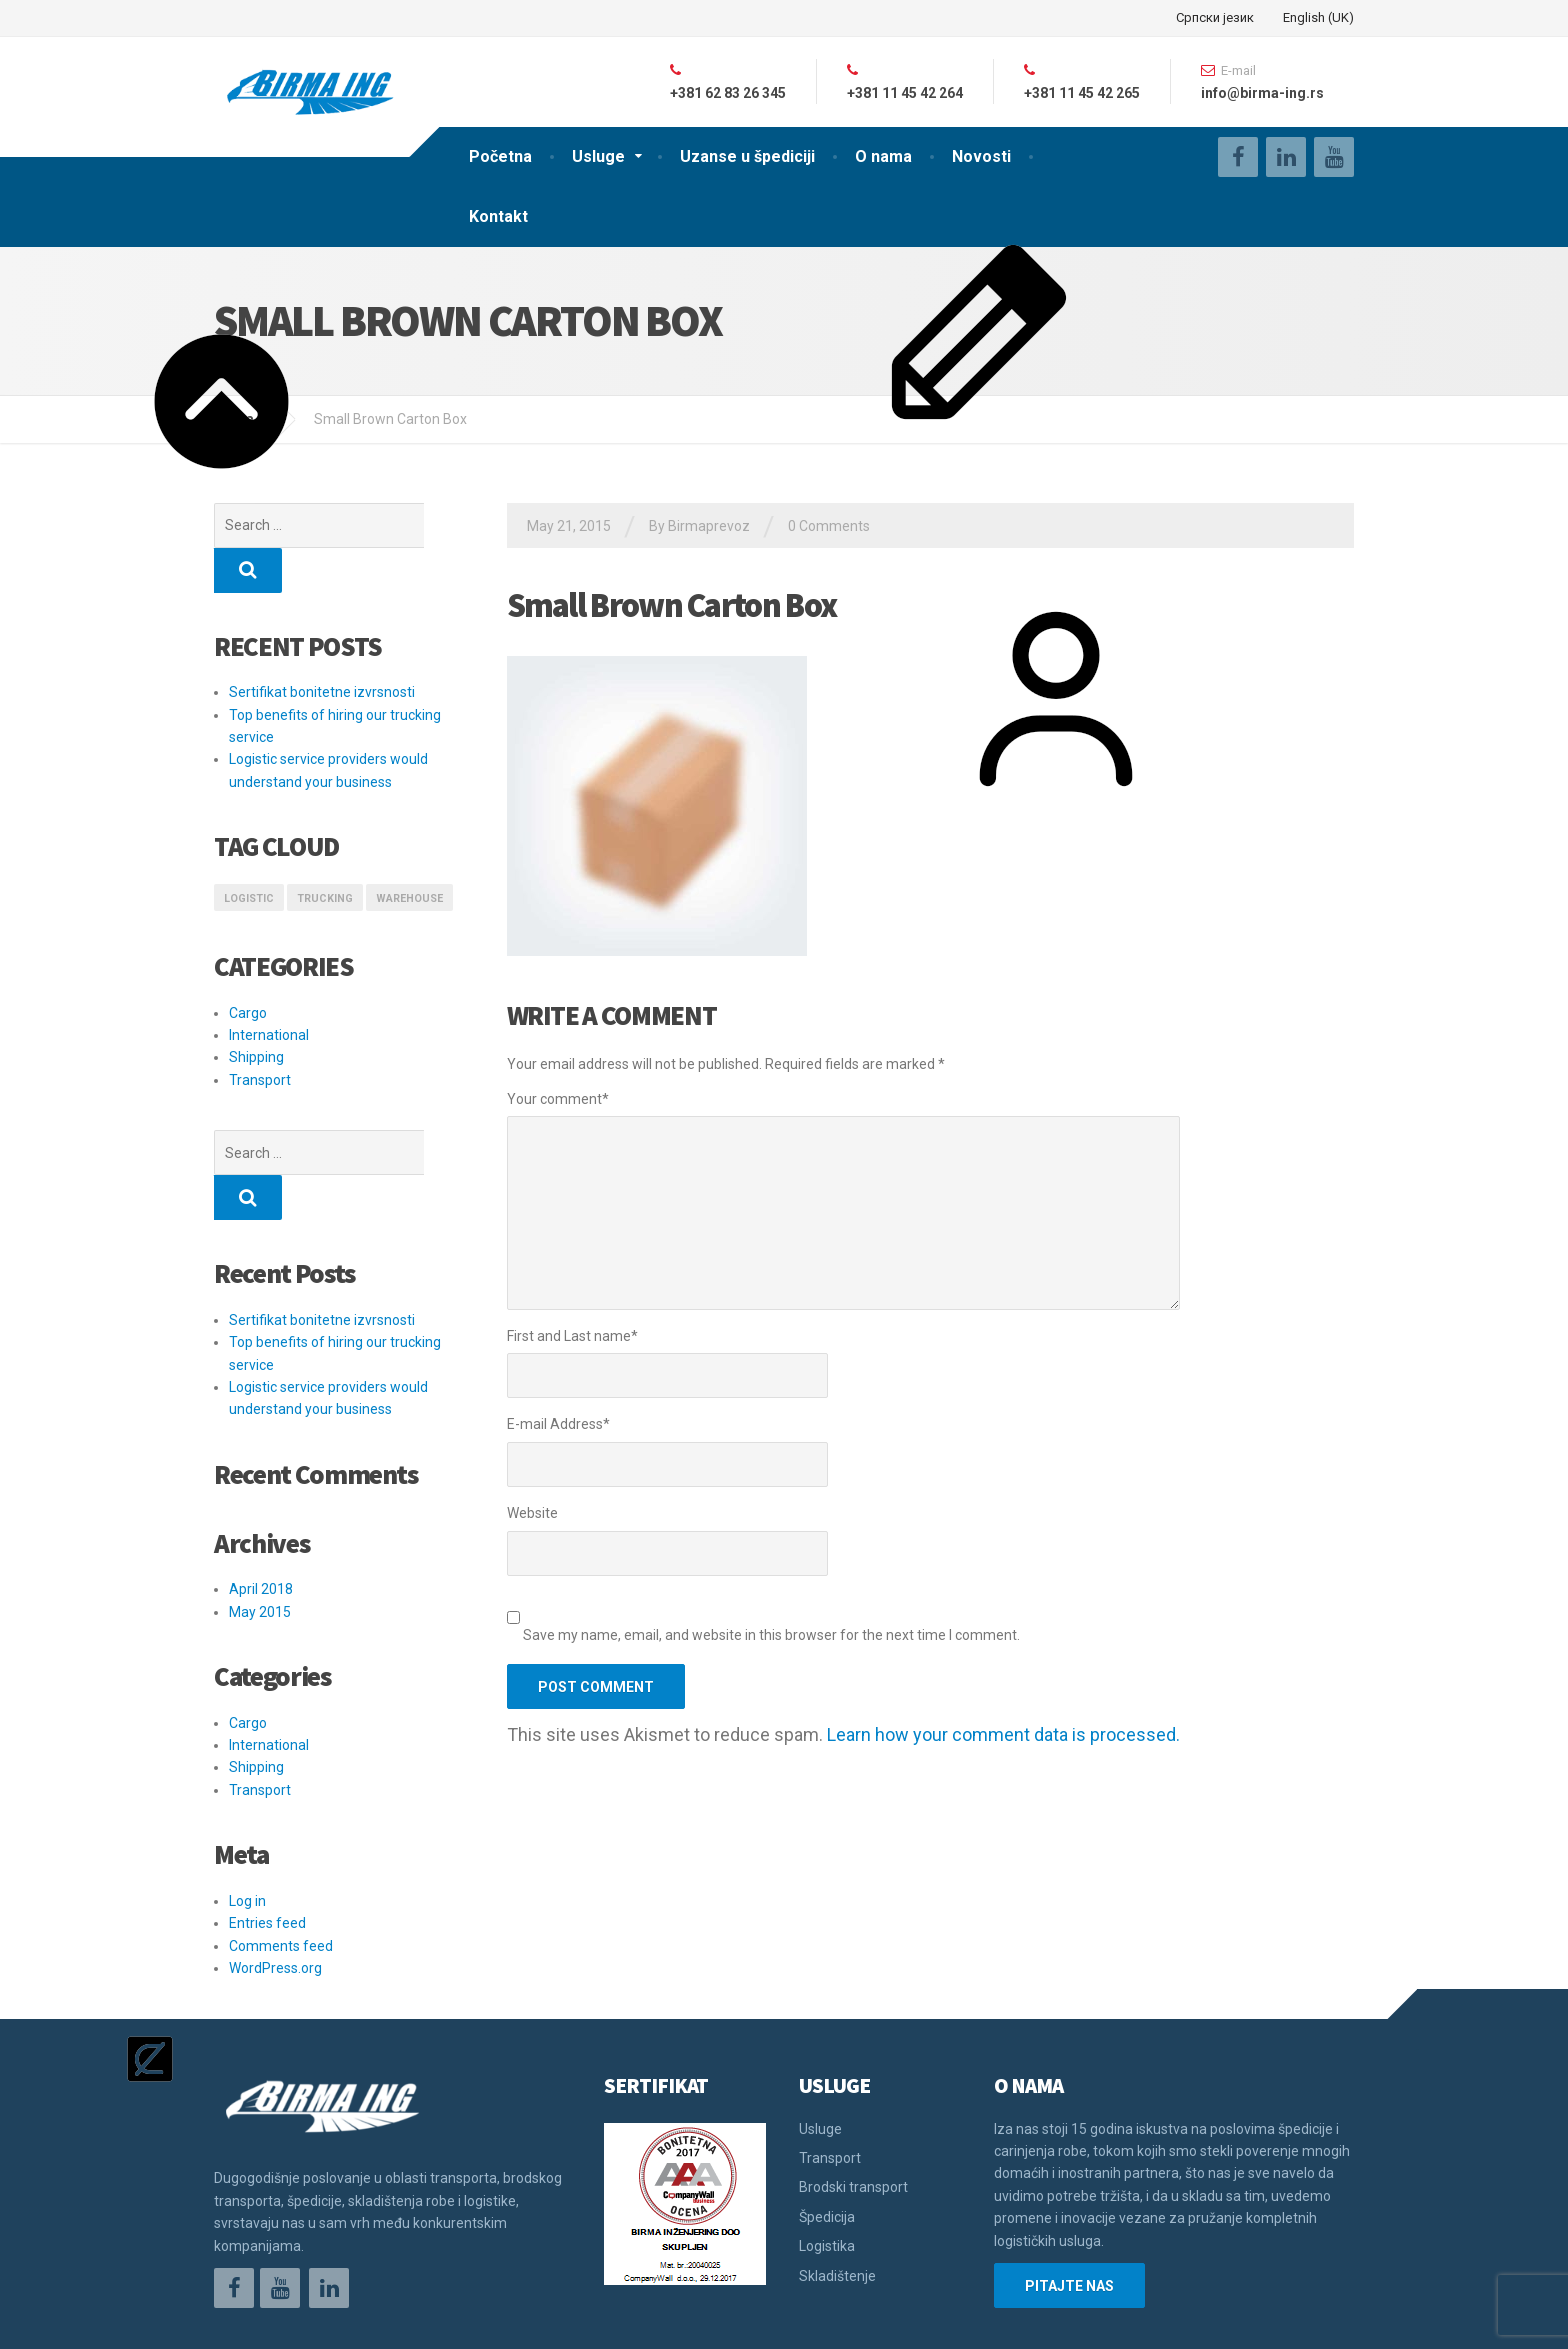  Describe the element at coordinates (1056, 699) in the screenshot. I see `view your profile` at that location.